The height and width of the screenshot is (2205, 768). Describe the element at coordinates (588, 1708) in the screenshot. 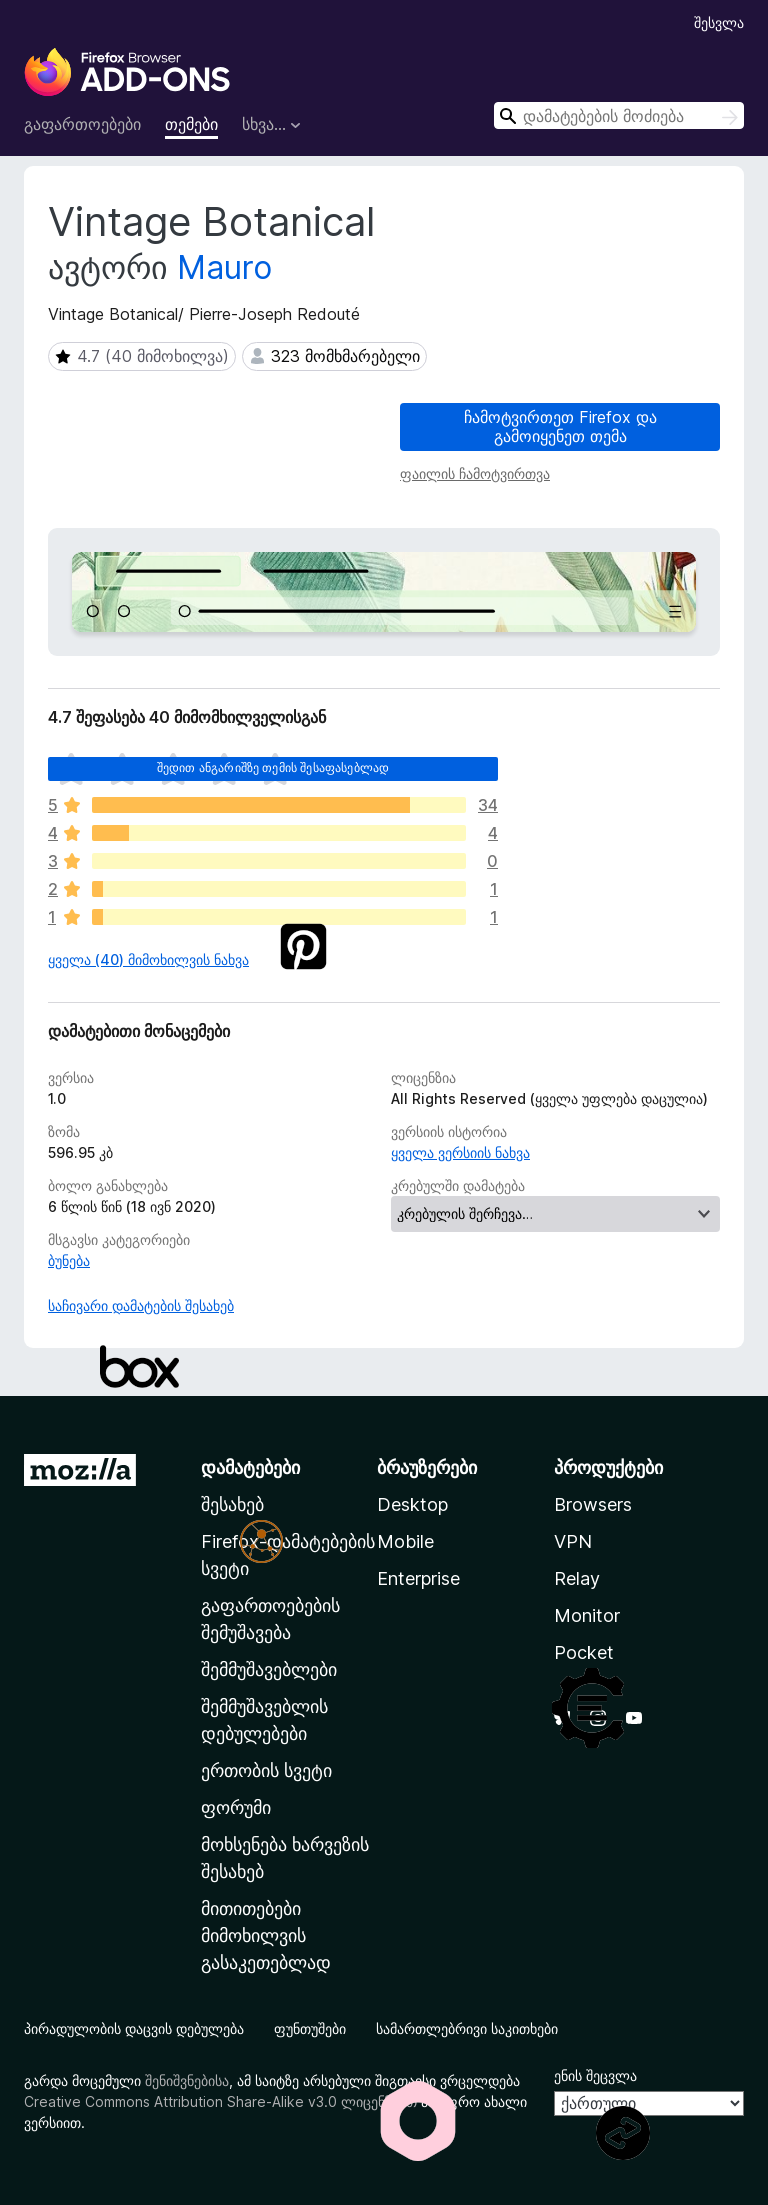

I see `open compiler explorer tool` at that location.